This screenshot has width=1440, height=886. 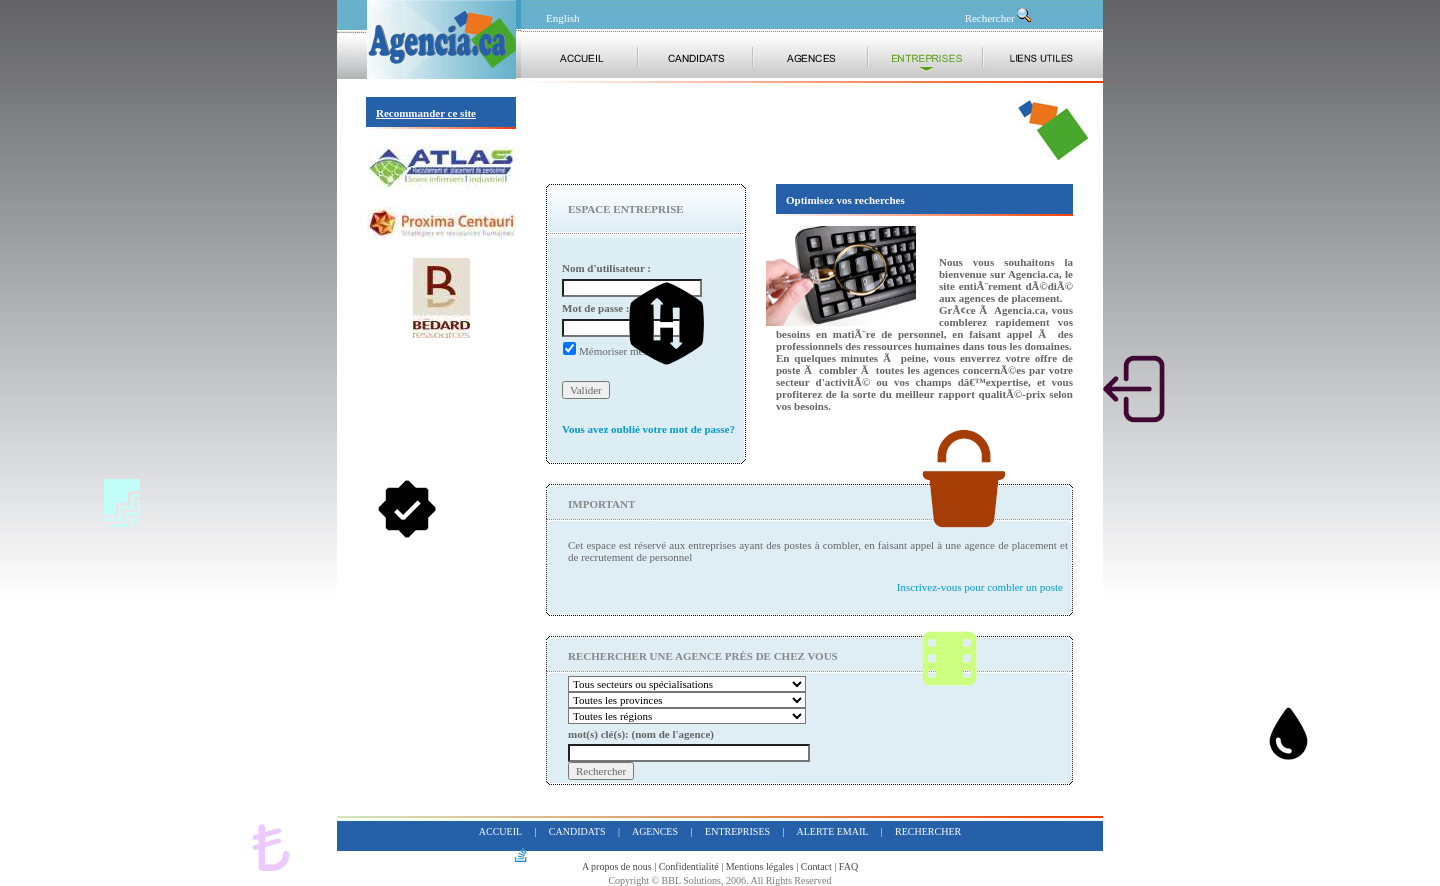 I want to click on visit stack overflow website, so click(x=521, y=855).